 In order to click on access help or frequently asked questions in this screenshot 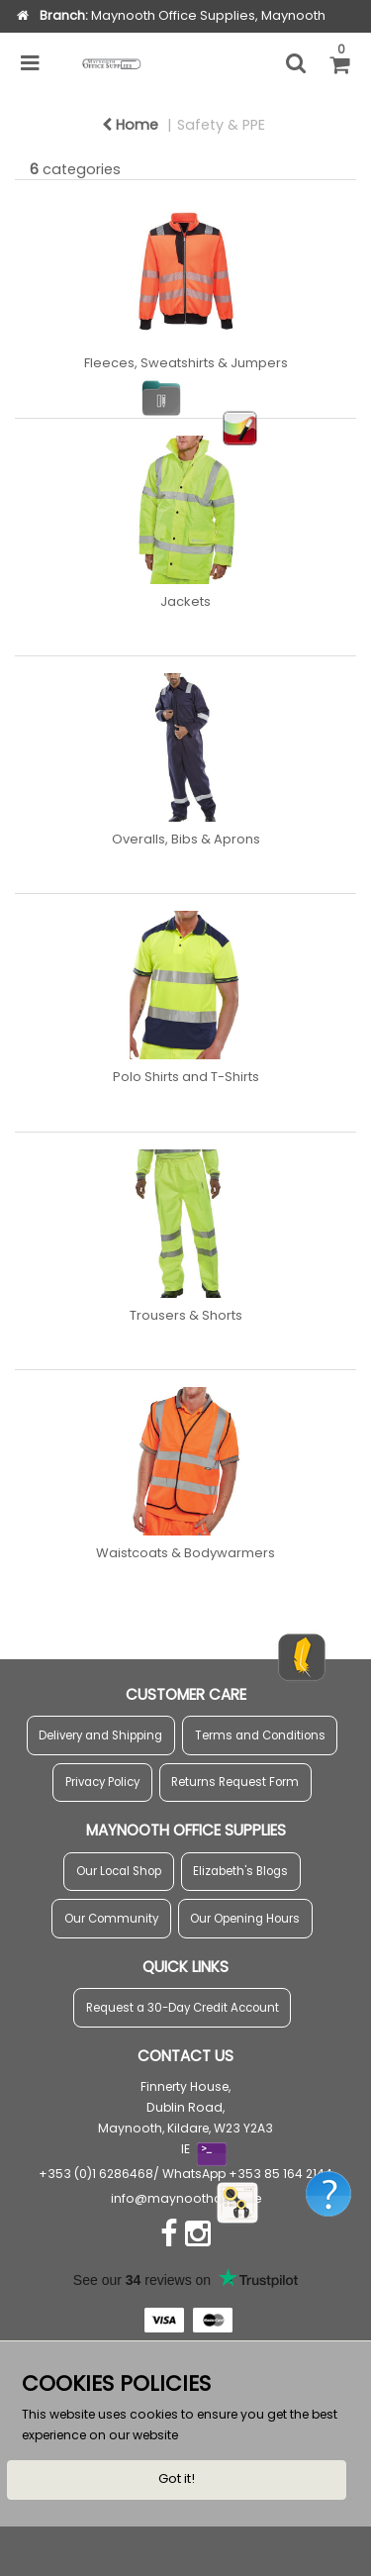, I will do `click(328, 2194)`.